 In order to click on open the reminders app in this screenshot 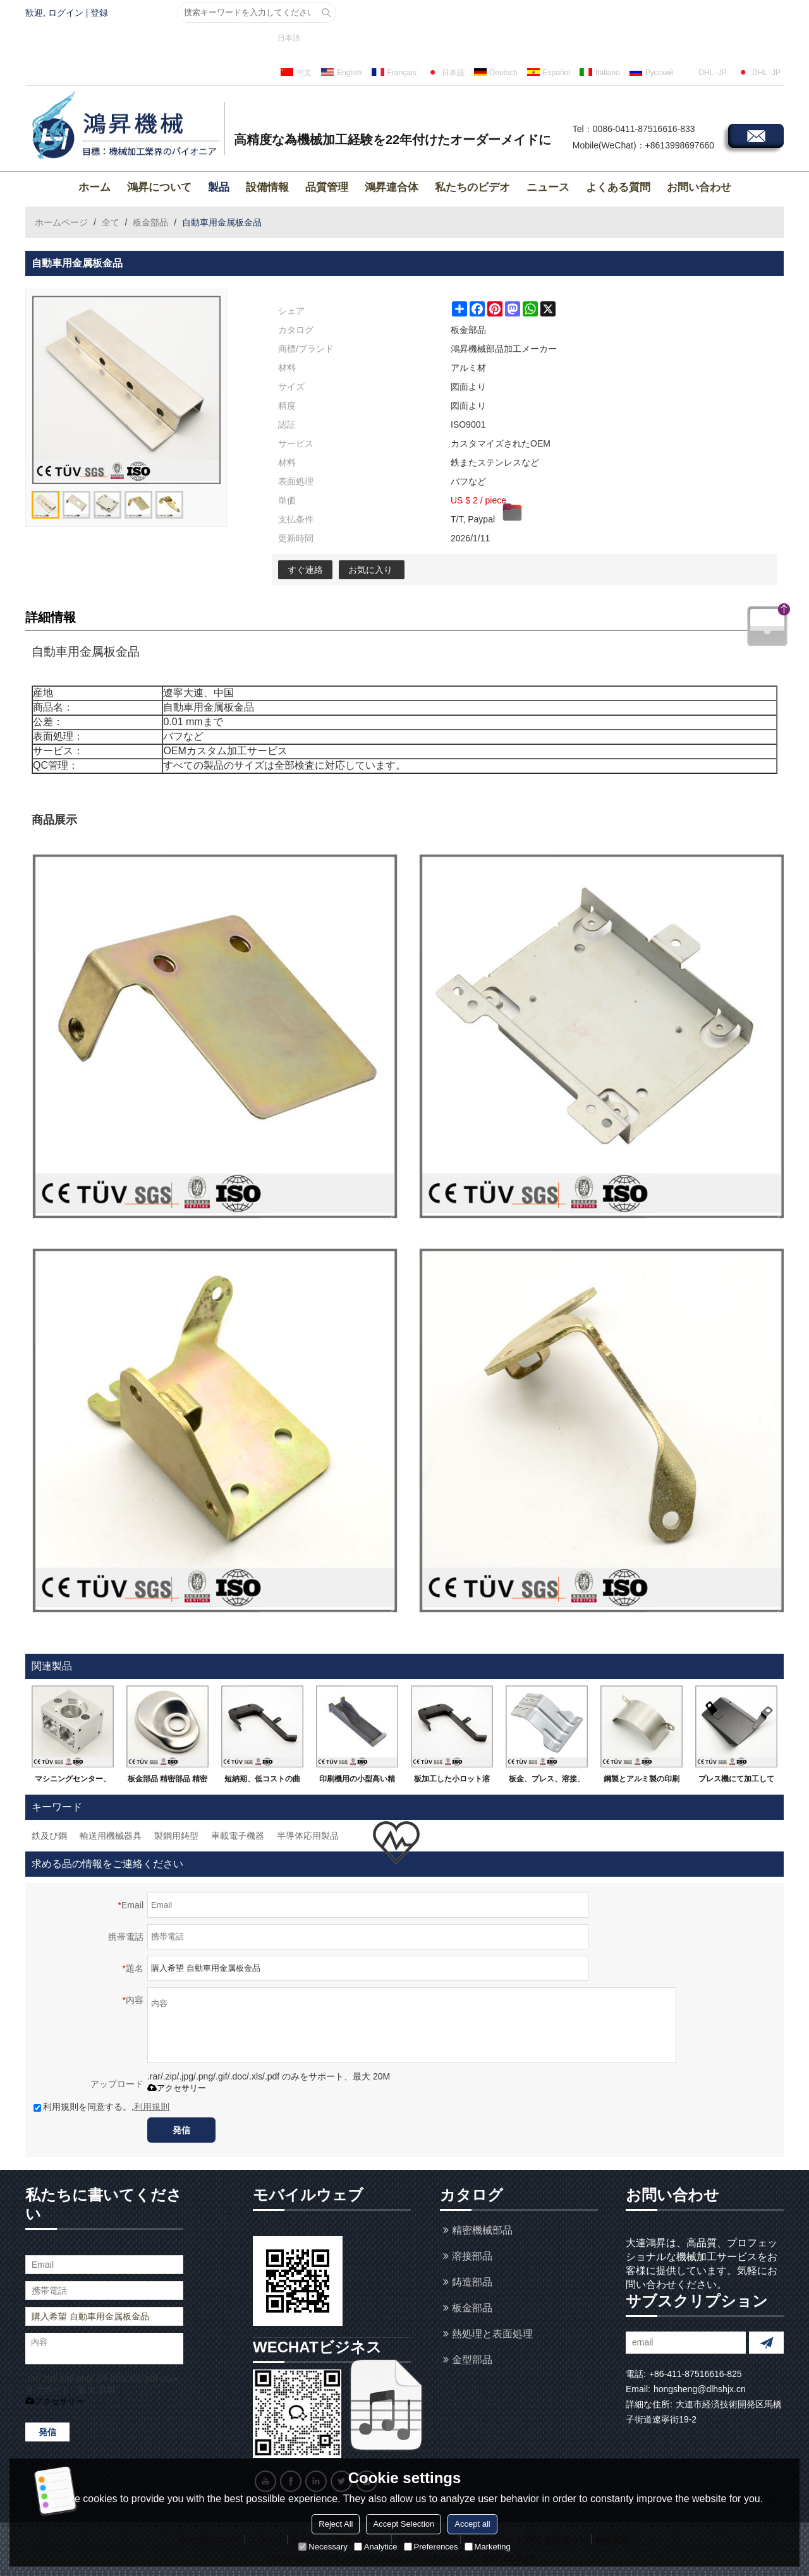, I will do `click(55, 2491)`.